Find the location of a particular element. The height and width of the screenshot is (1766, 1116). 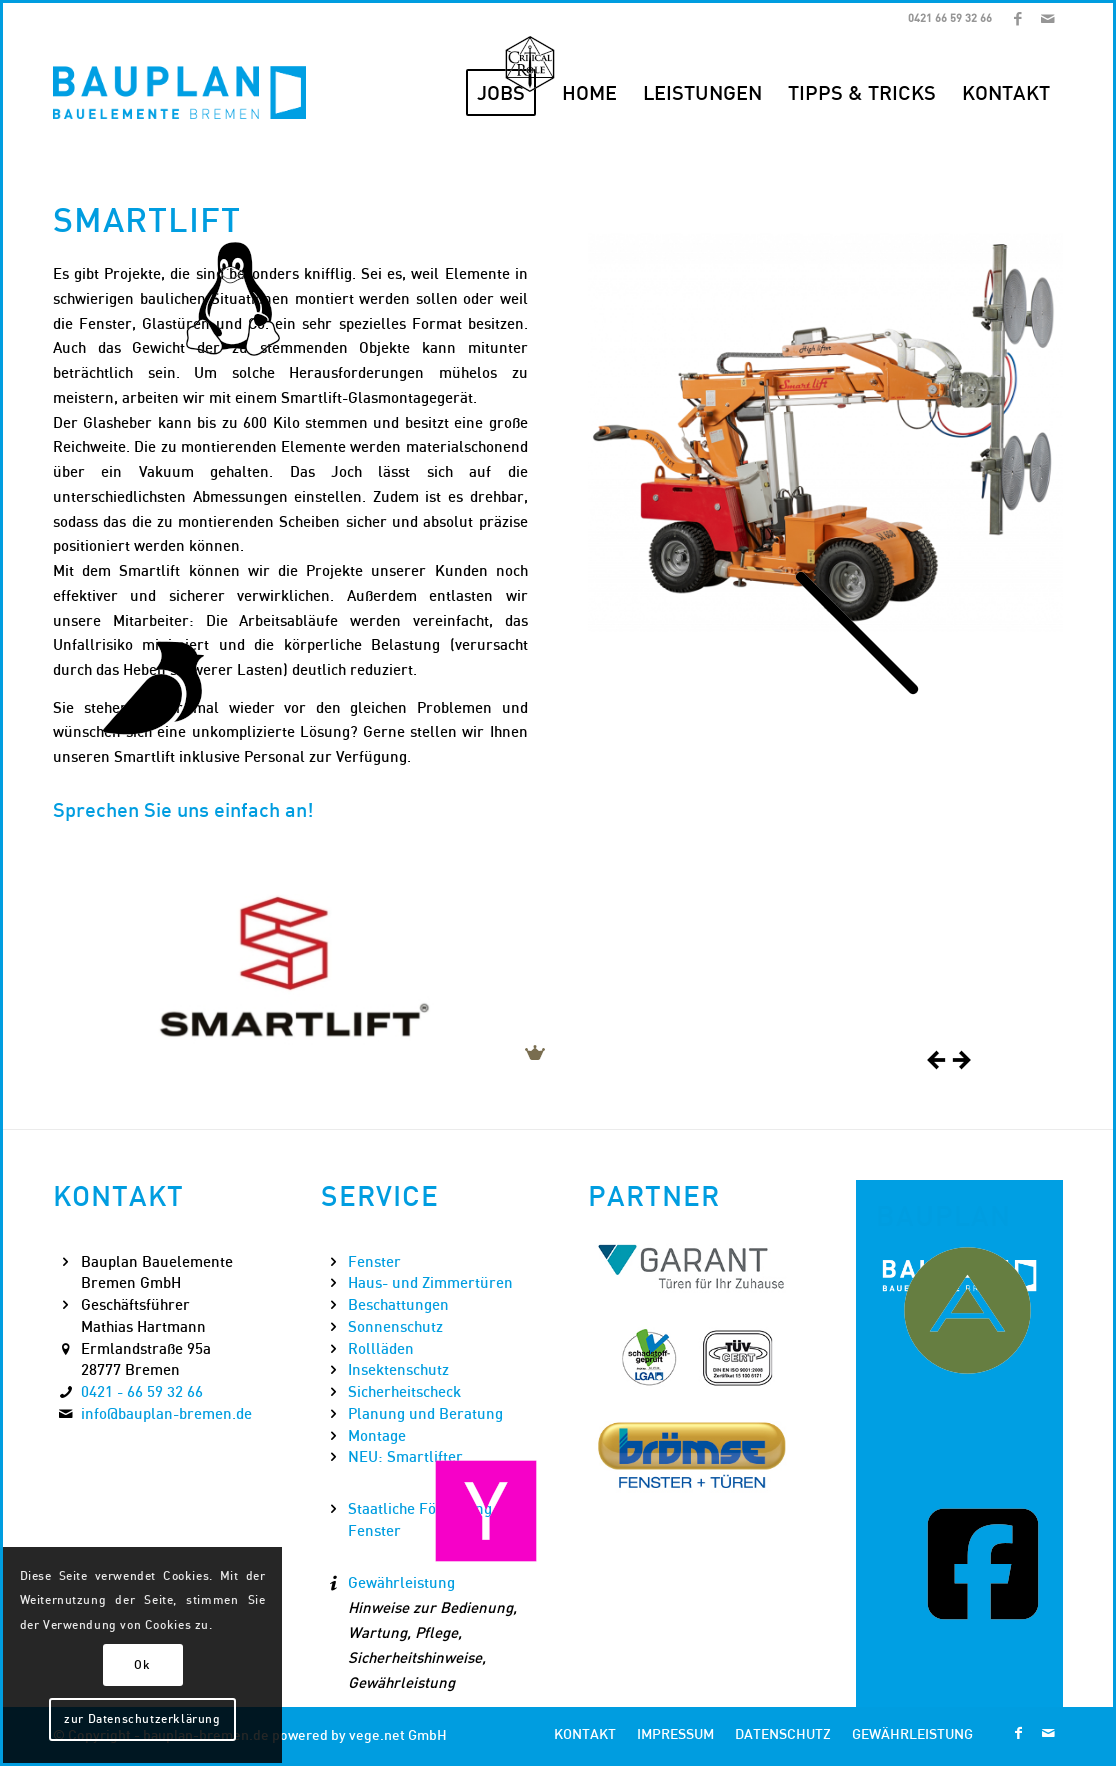

critical role logo is located at coordinates (530, 64).